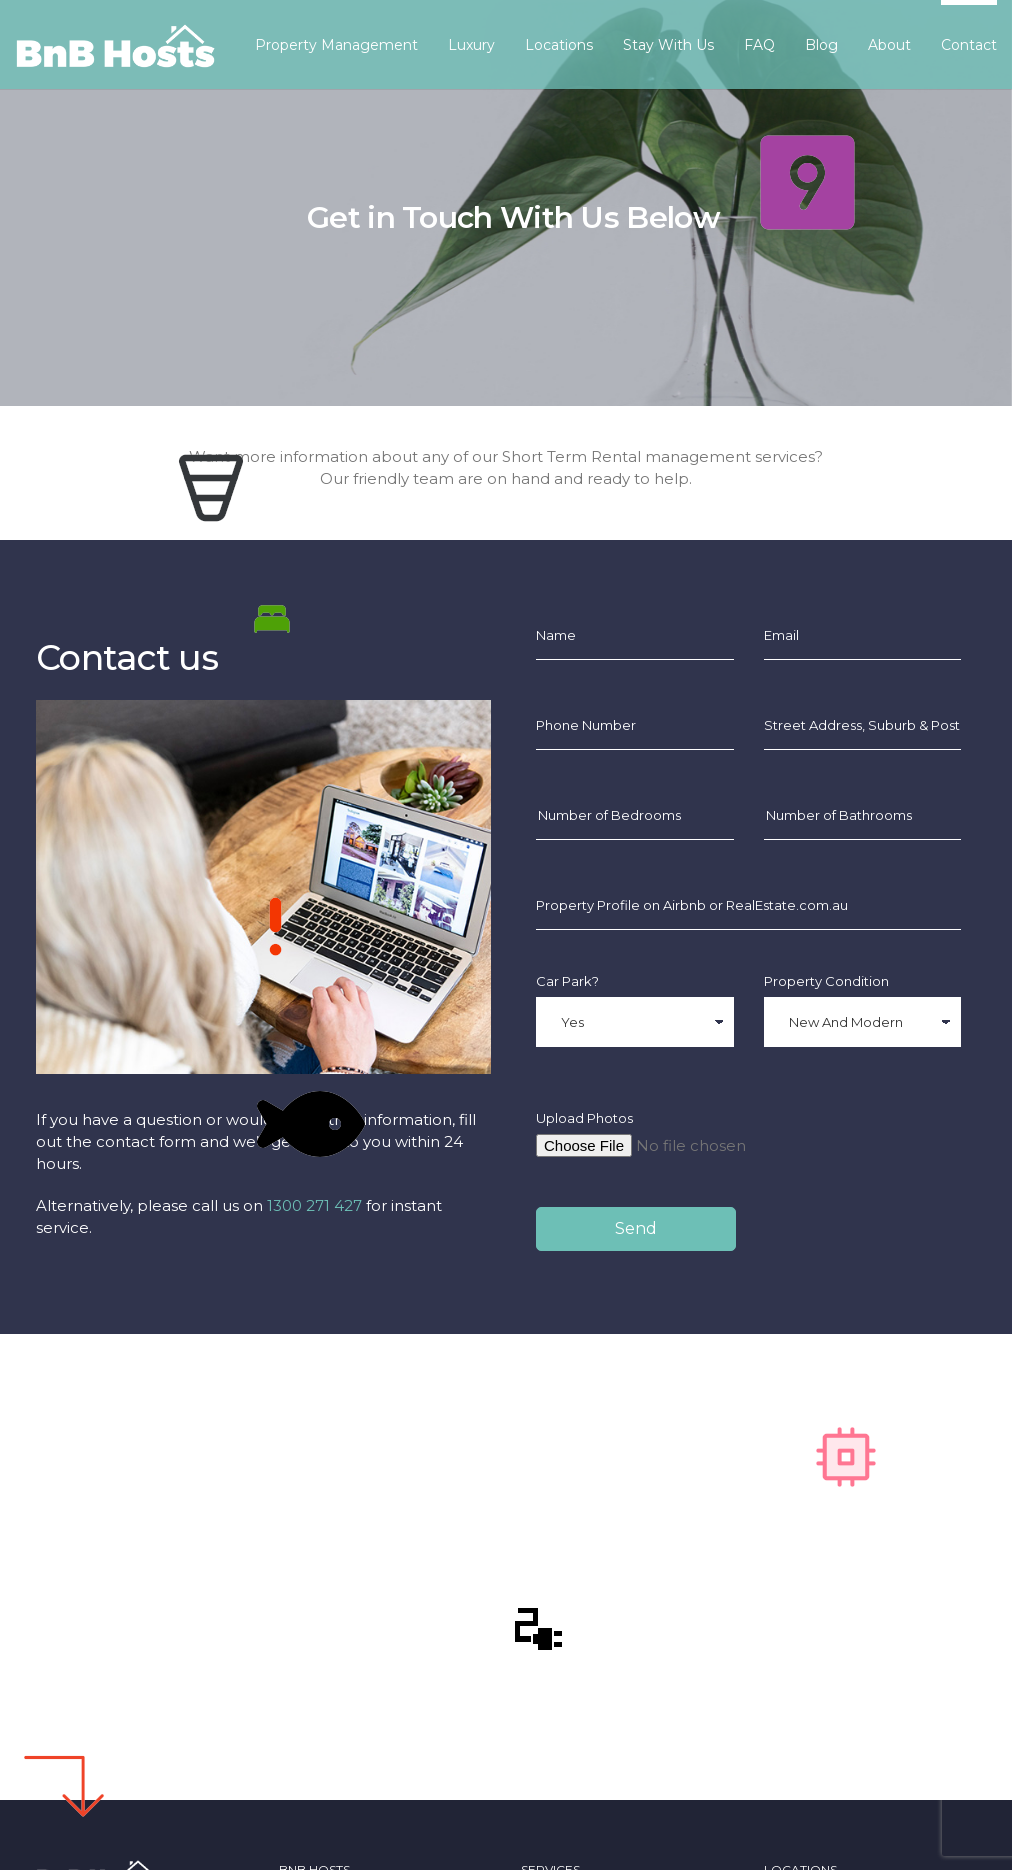 The height and width of the screenshot is (1870, 1012). I want to click on move content right then down, so click(64, 1783).